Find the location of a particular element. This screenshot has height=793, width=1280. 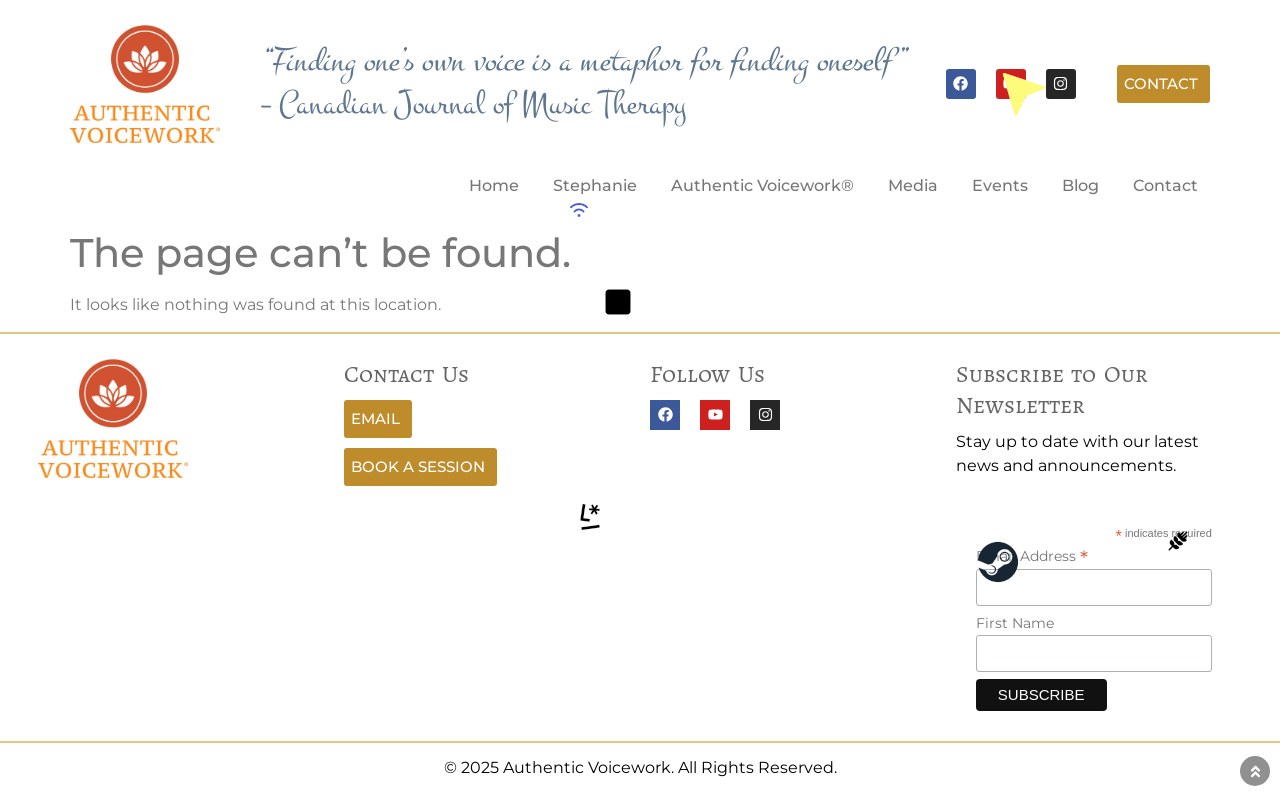

start navigation to destination is located at coordinates (1024, 94).